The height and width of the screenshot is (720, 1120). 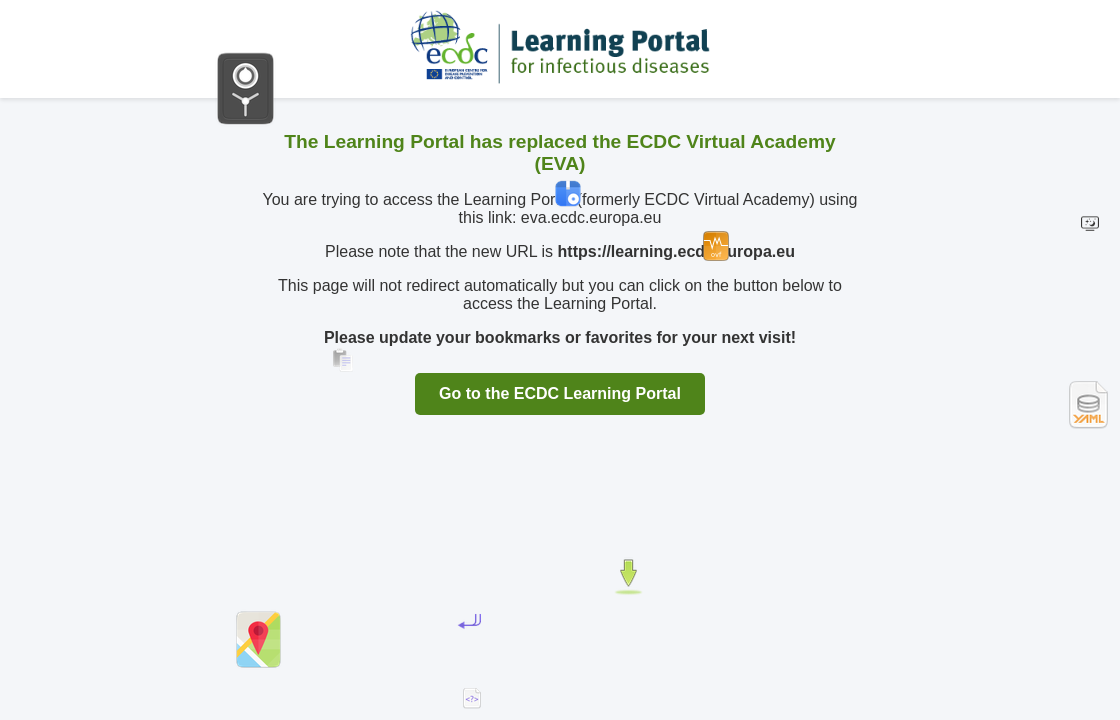 I want to click on save the current file or document, so click(x=628, y=573).